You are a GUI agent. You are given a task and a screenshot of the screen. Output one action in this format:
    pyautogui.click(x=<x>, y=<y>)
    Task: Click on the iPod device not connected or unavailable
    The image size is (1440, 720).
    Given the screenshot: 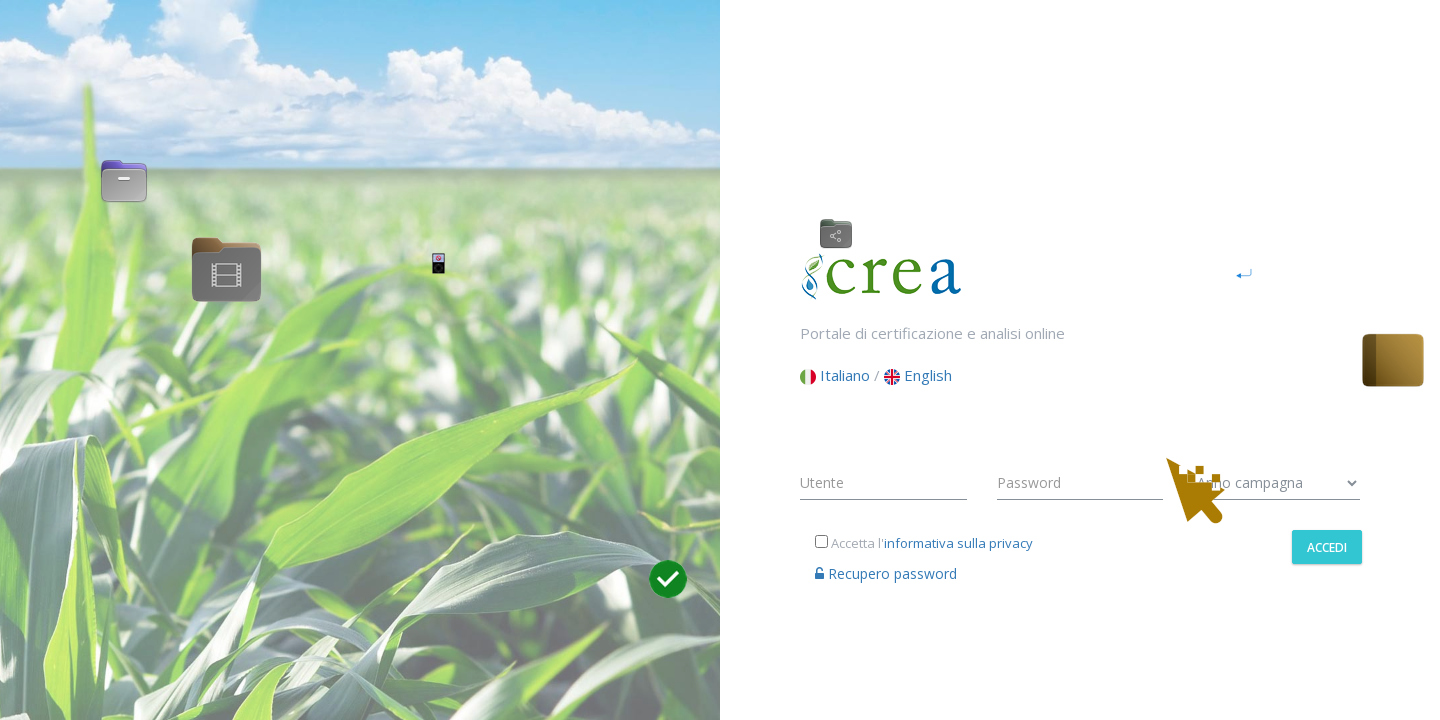 What is the action you would take?
    pyautogui.click(x=438, y=263)
    